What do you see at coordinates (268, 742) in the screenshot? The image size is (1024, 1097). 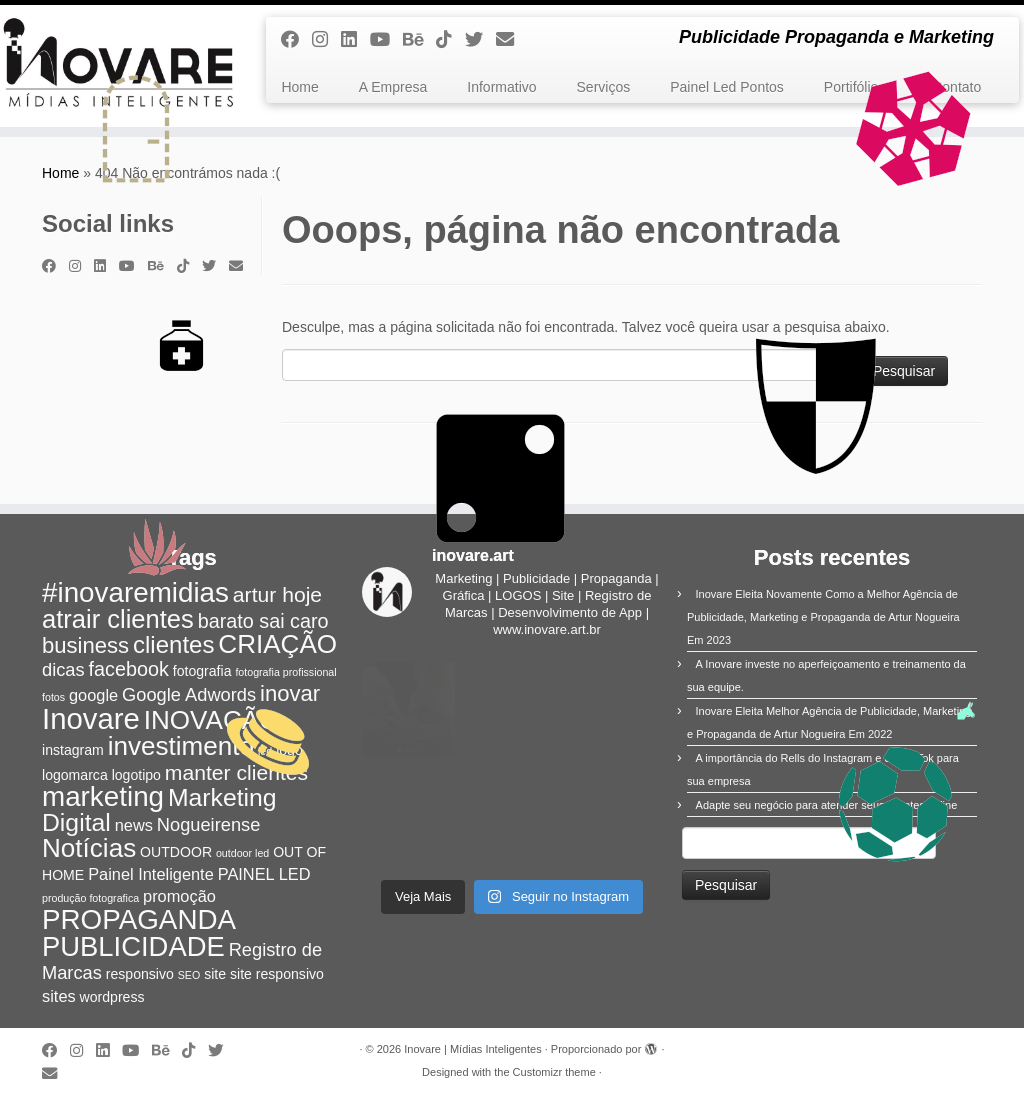 I see `select a hat accessory for your character` at bounding box center [268, 742].